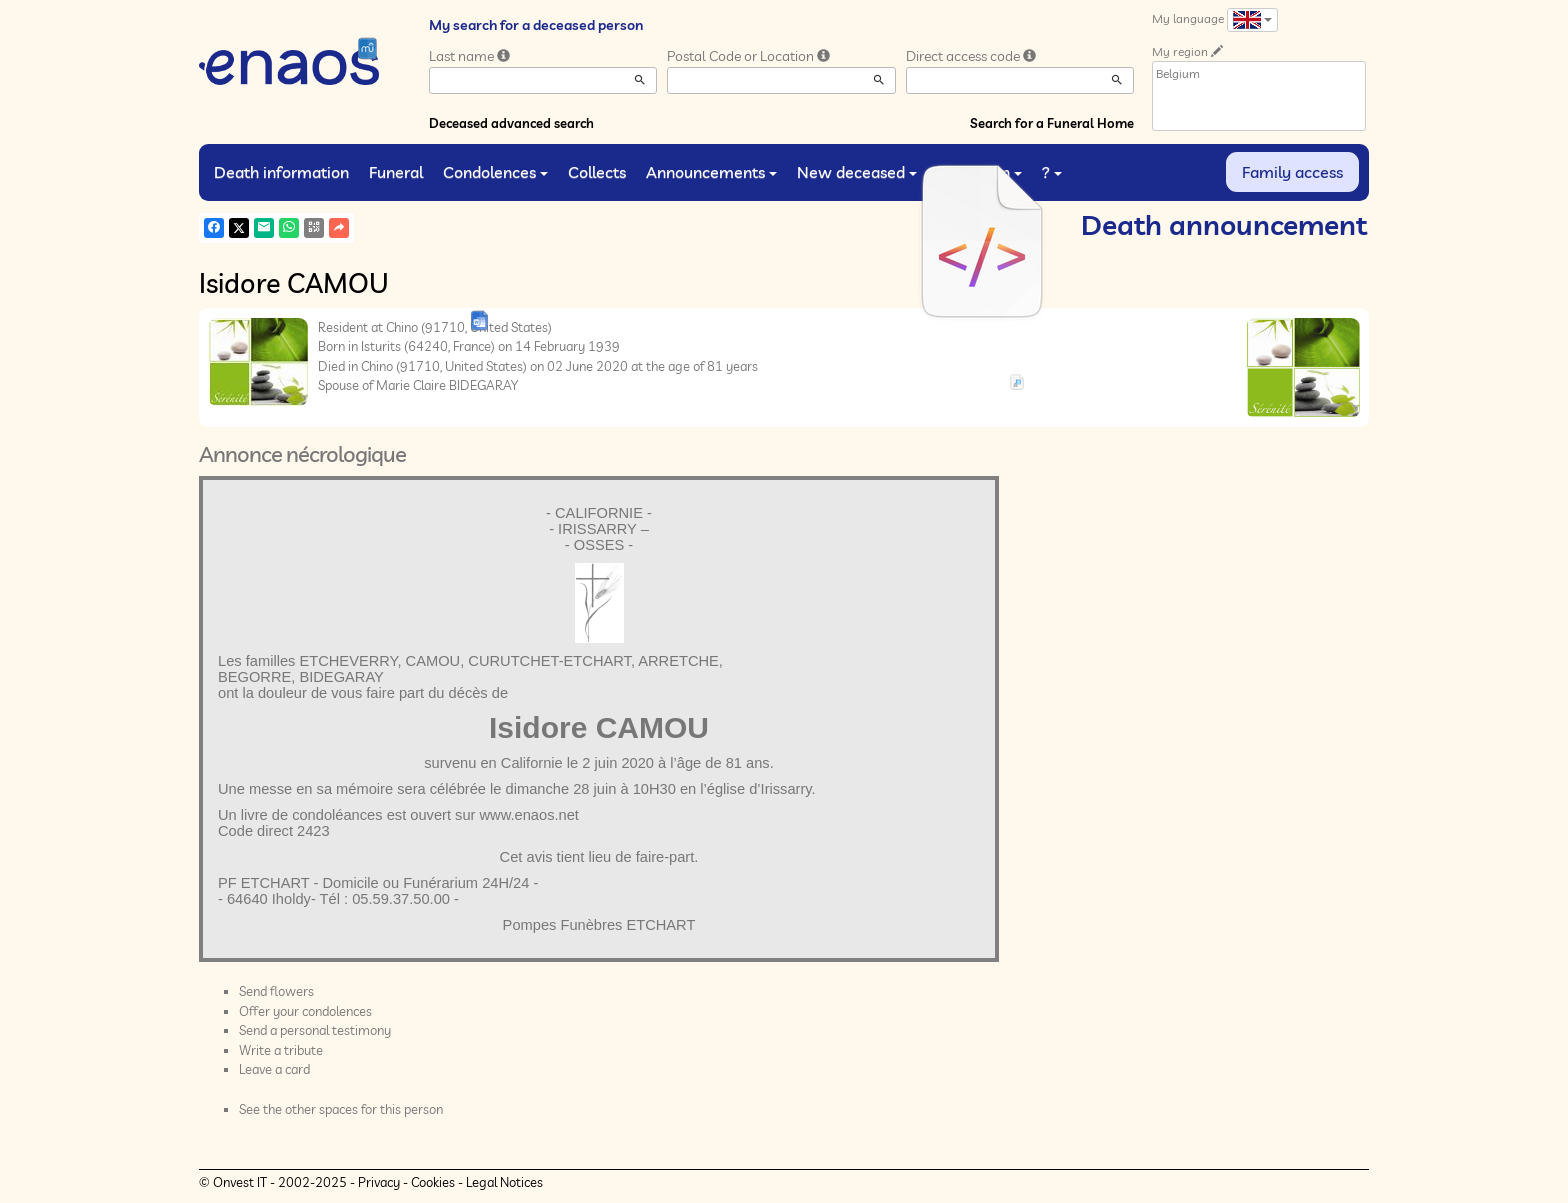 The width and height of the screenshot is (1568, 1203). What do you see at coordinates (1017, 382) in the screenshot?
I see `a gettext translation file for software localization` at bounding box center [1017, 382].